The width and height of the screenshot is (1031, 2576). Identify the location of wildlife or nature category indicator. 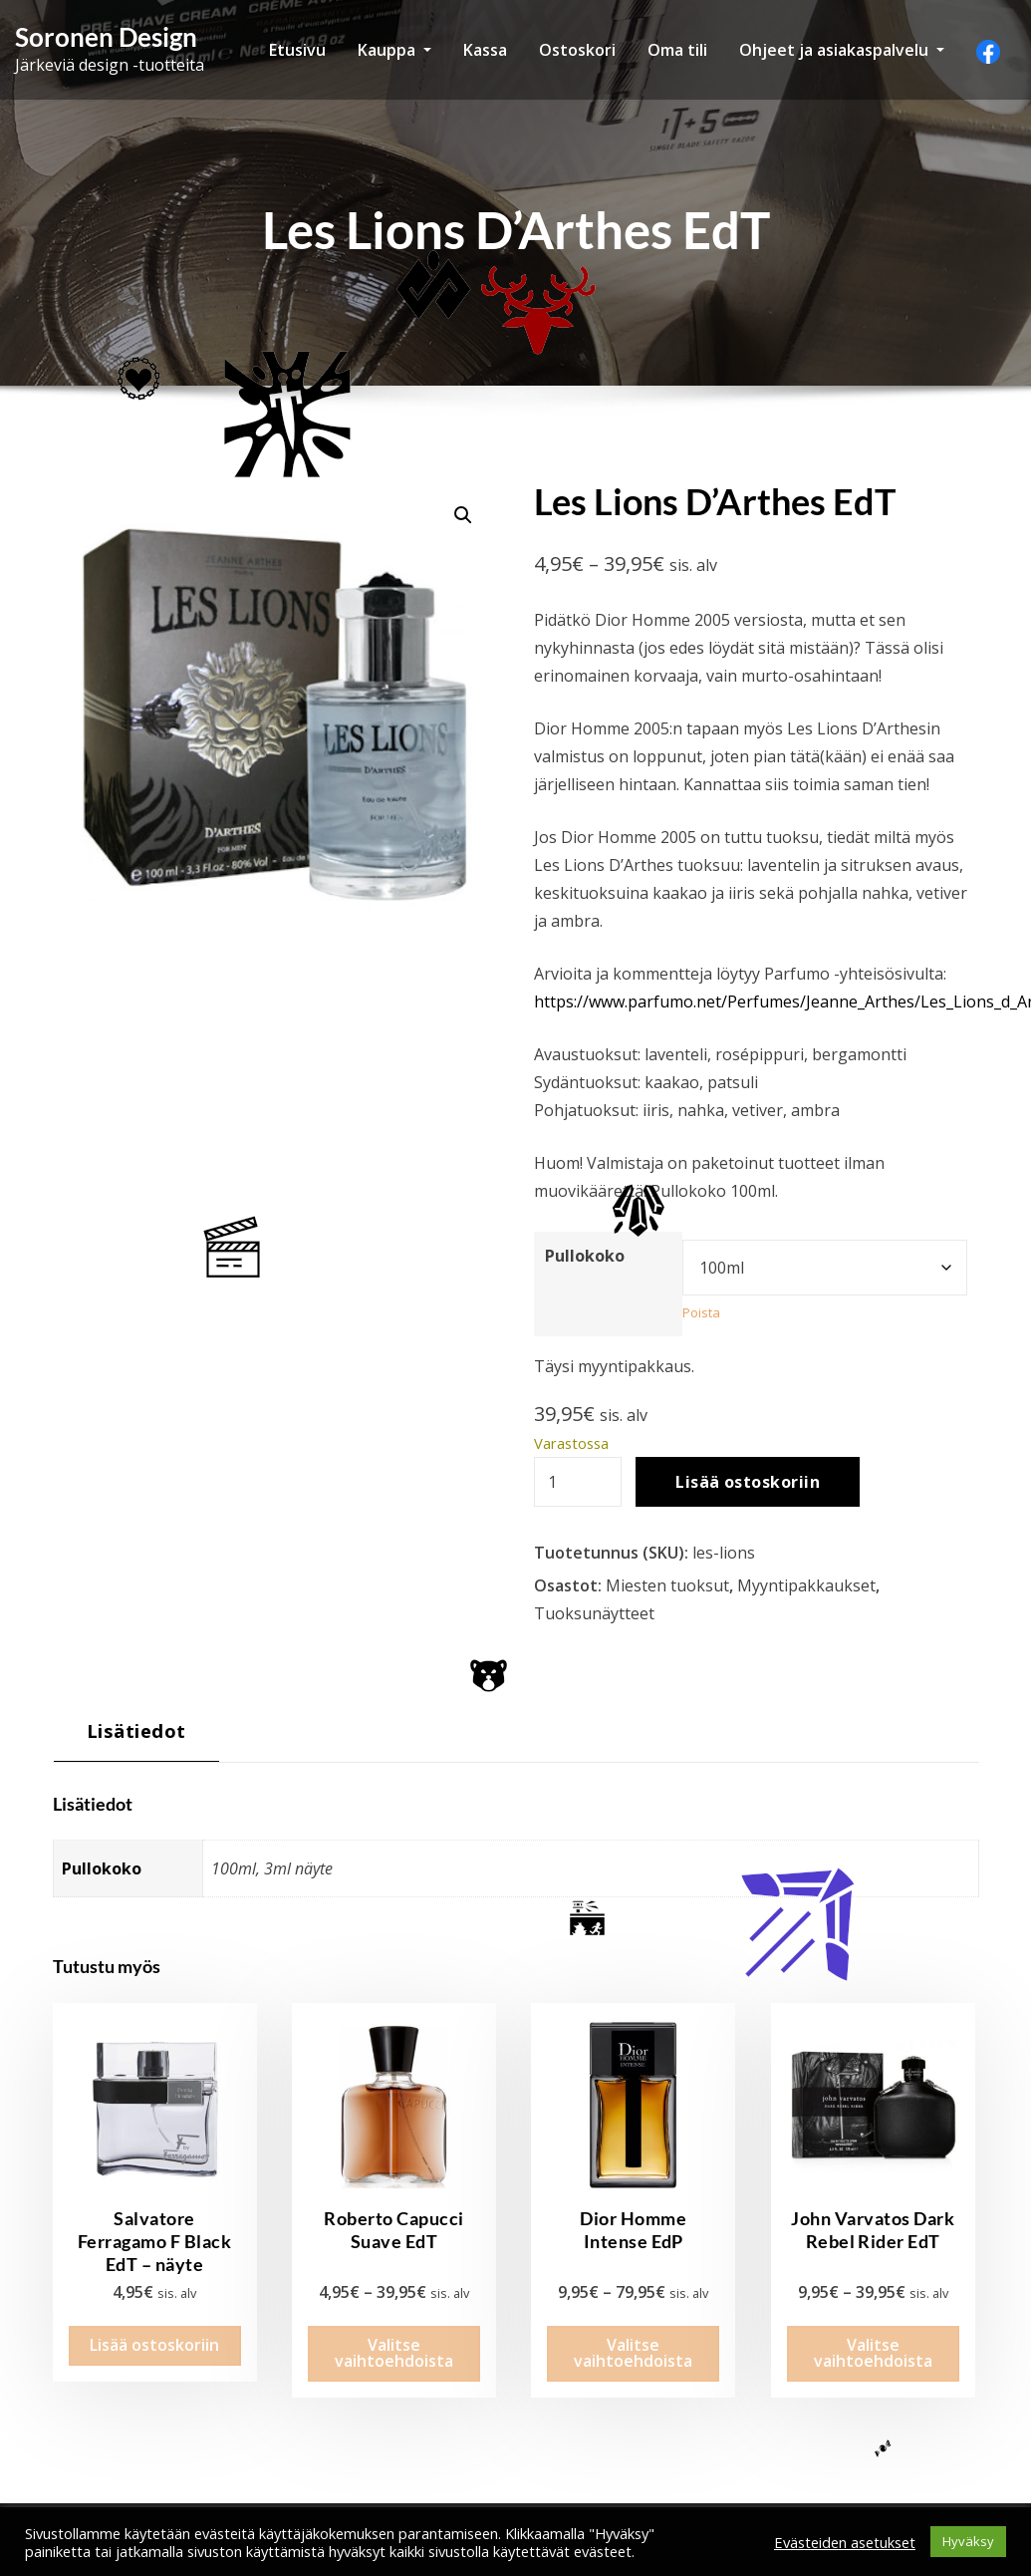
(538, 310).